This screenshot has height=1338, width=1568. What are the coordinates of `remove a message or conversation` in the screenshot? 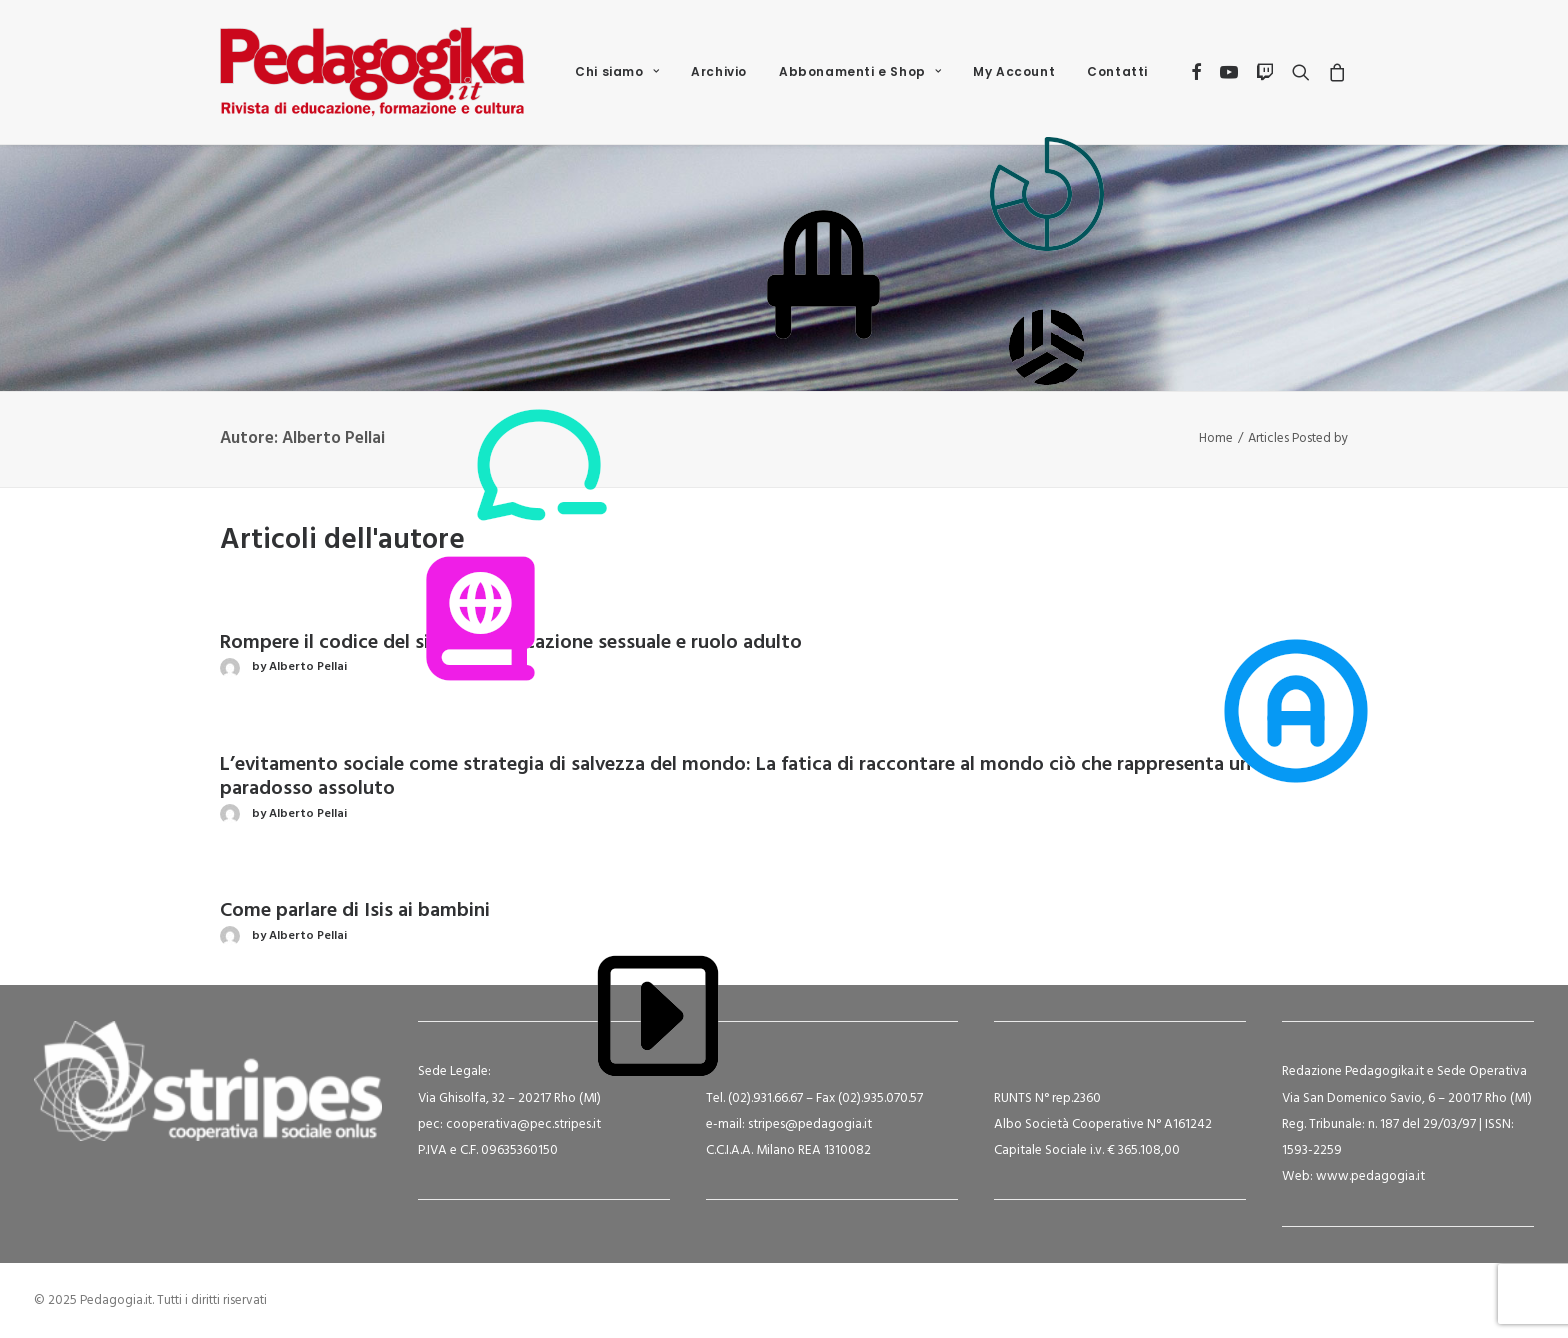 It's located at (539, 465).